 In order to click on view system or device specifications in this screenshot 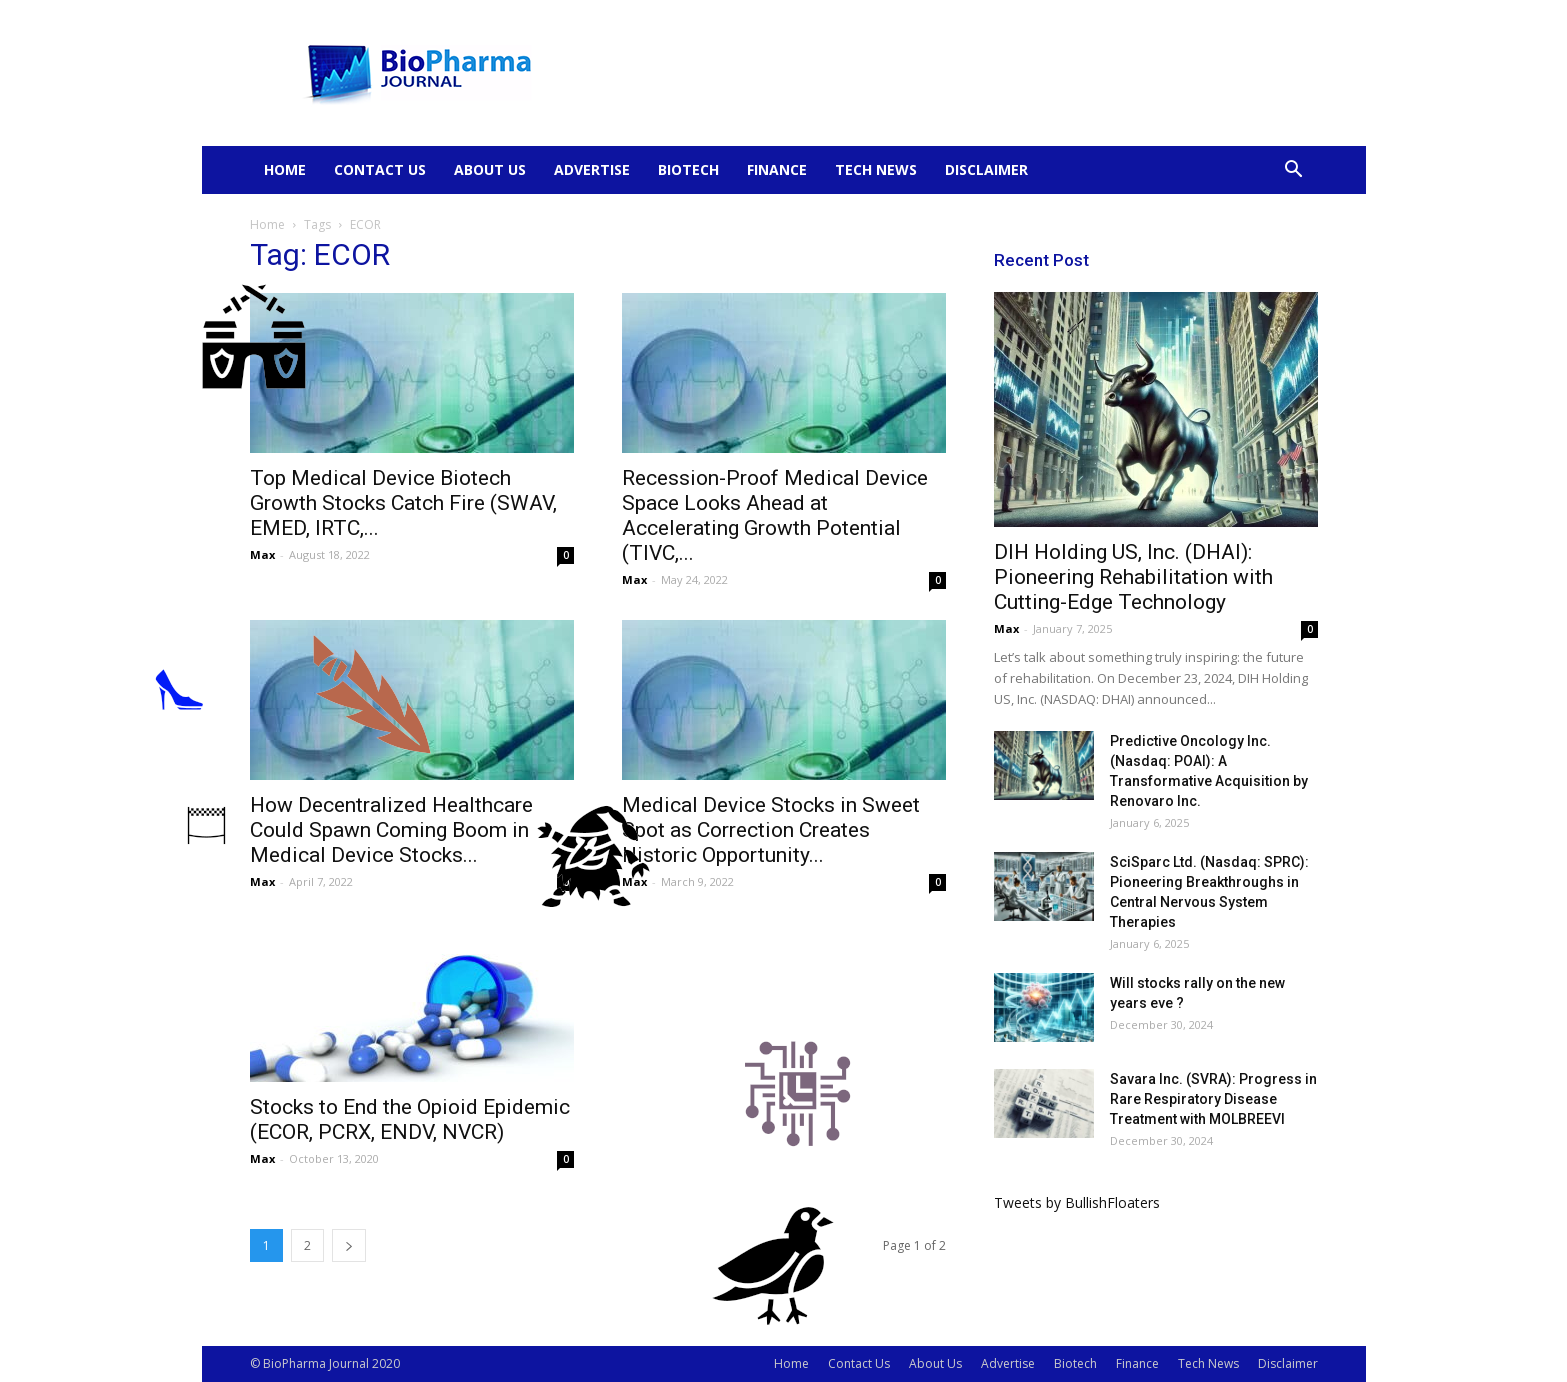, I will do `click(797, 1093)`.